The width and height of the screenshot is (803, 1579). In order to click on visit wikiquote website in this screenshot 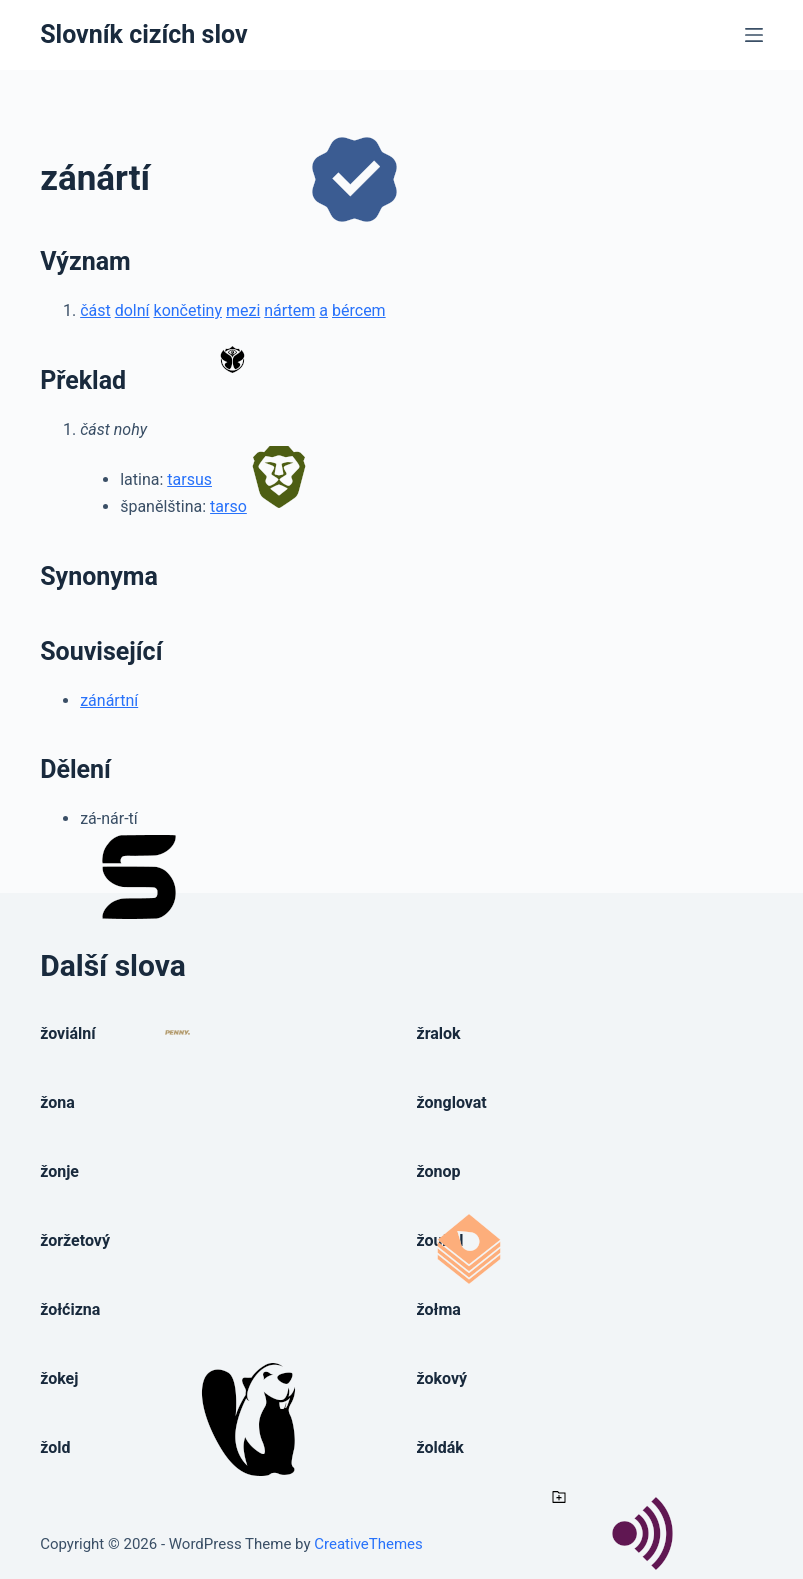, I will do `click(642, 1533)`.